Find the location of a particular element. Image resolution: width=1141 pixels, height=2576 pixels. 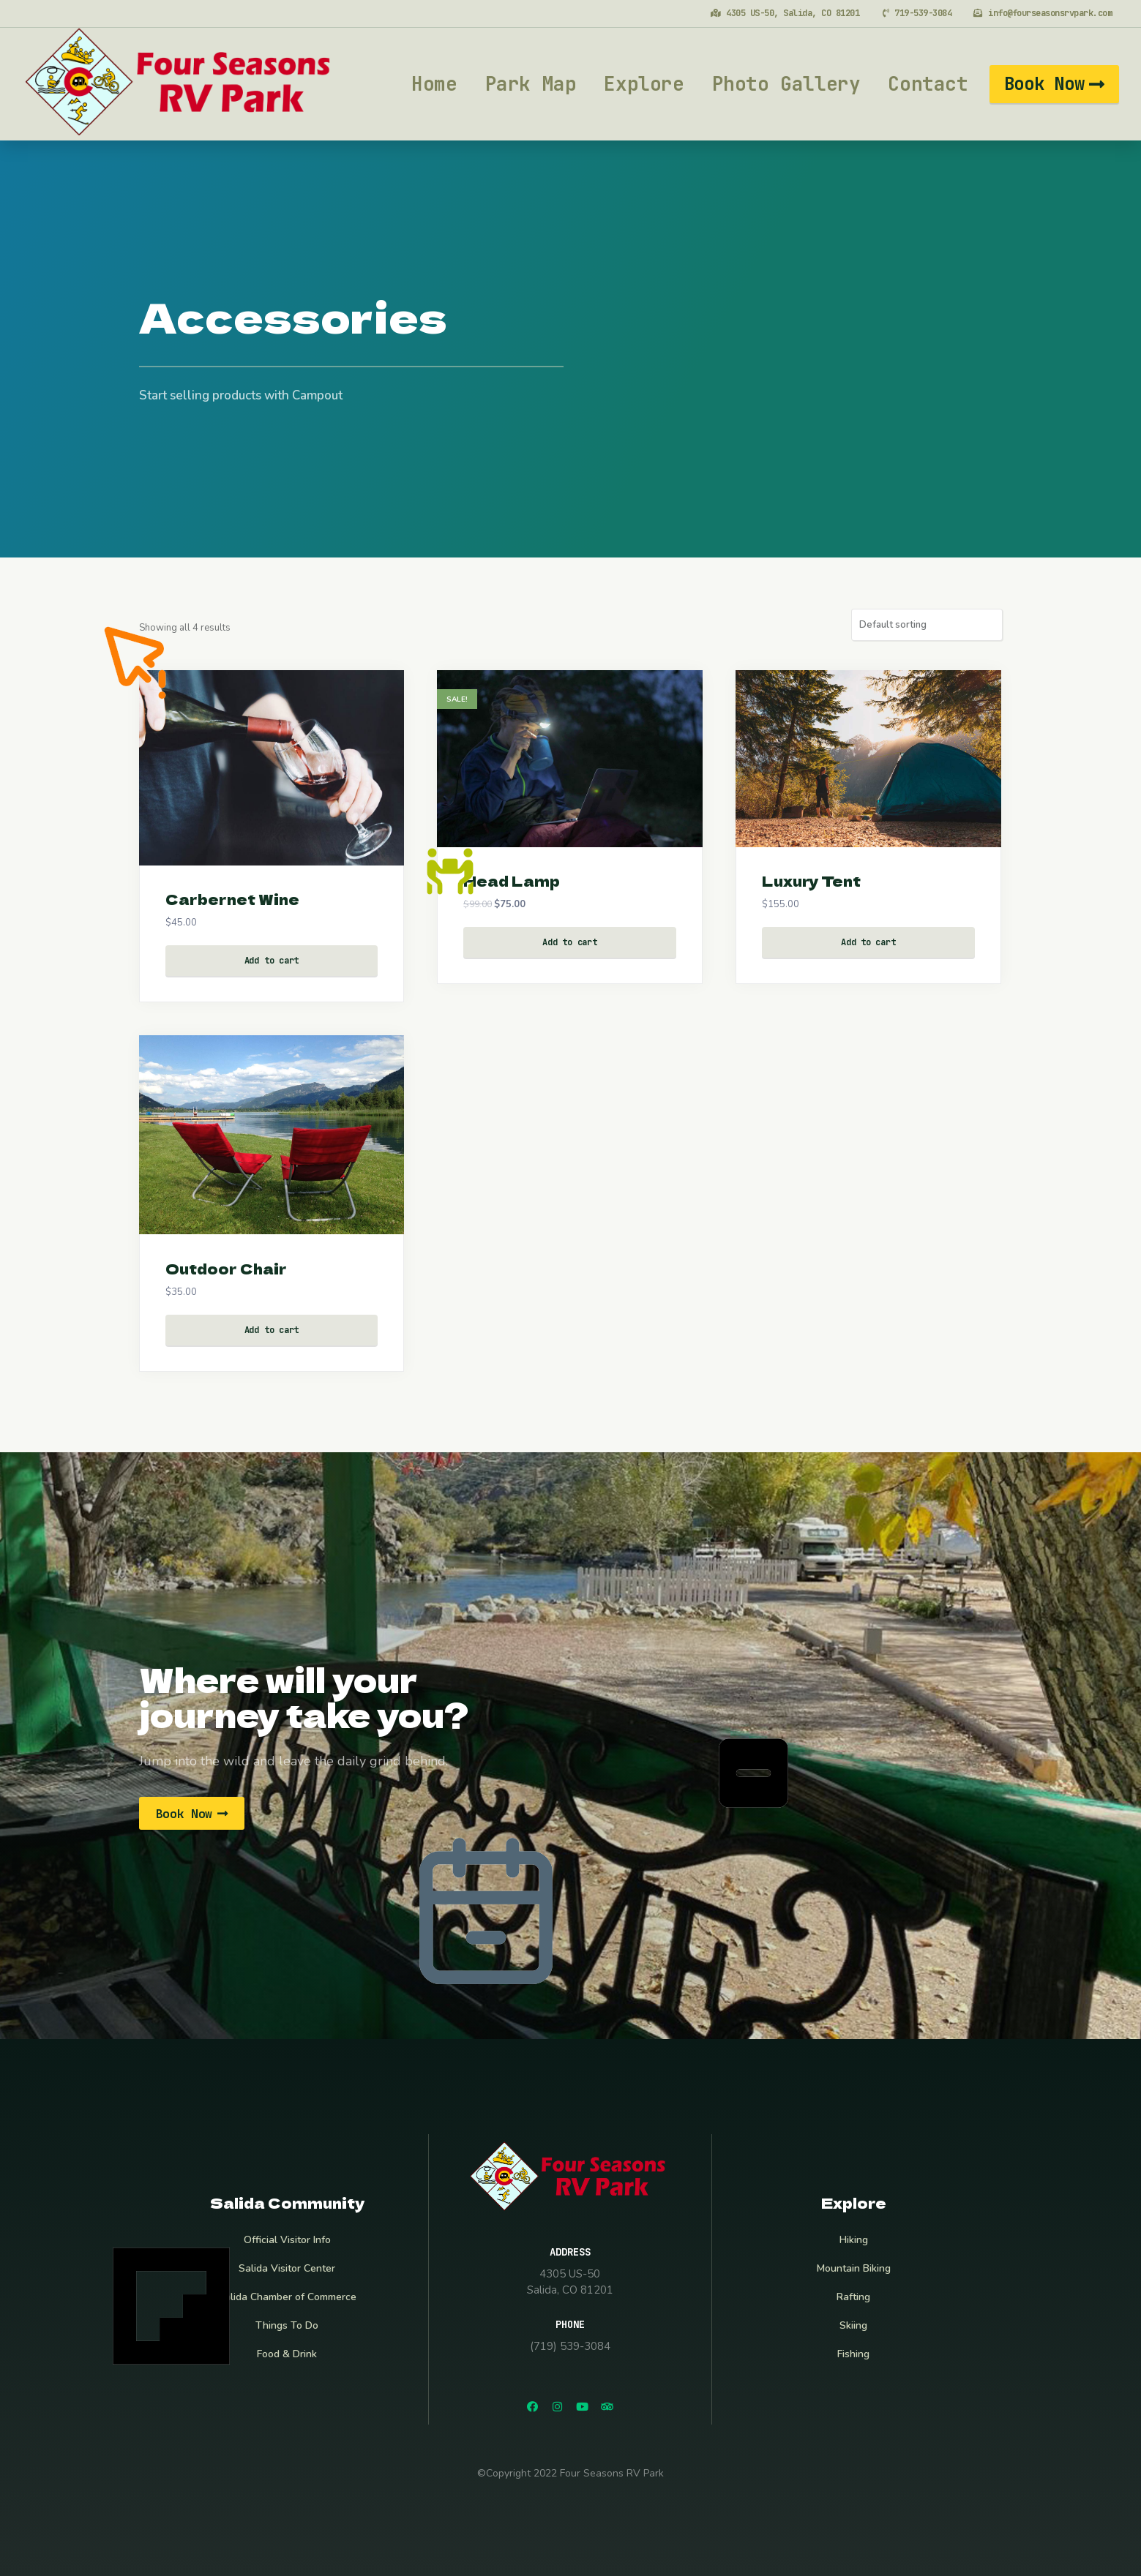

cursor error or interaction warning is located at coordinates (137, 659).